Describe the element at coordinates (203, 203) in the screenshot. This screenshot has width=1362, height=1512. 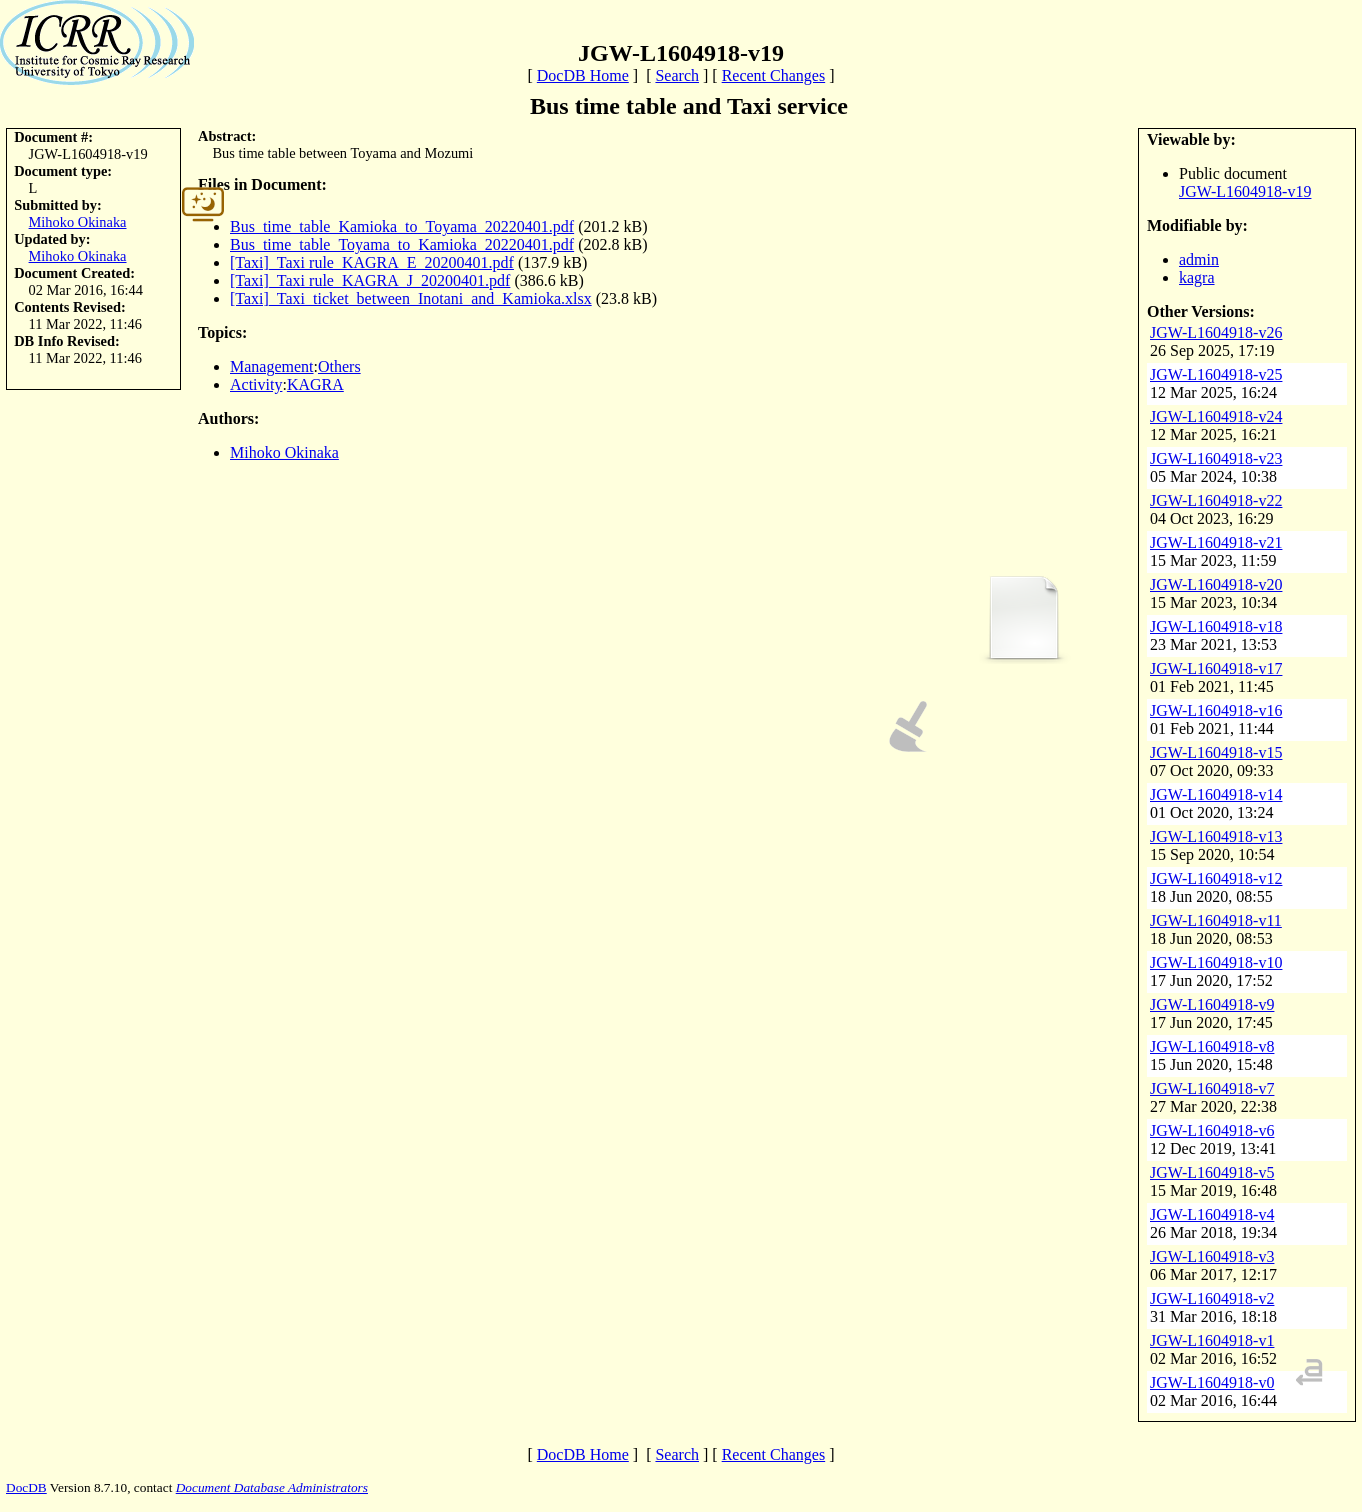
I see `access screensaver settings` at that location.